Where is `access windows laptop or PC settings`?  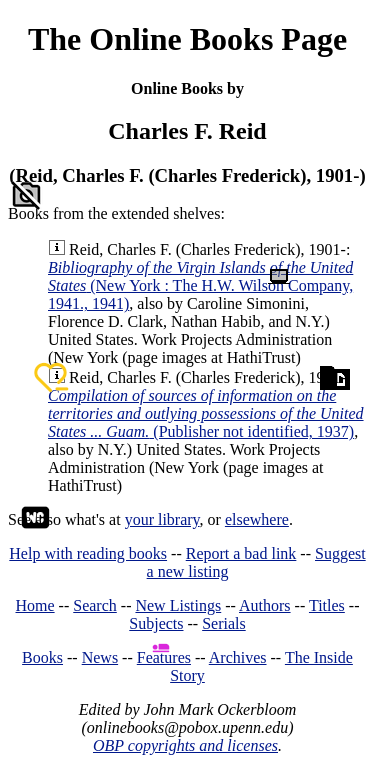 access windows laptop or PC settings is located at coordinates (279, 277).